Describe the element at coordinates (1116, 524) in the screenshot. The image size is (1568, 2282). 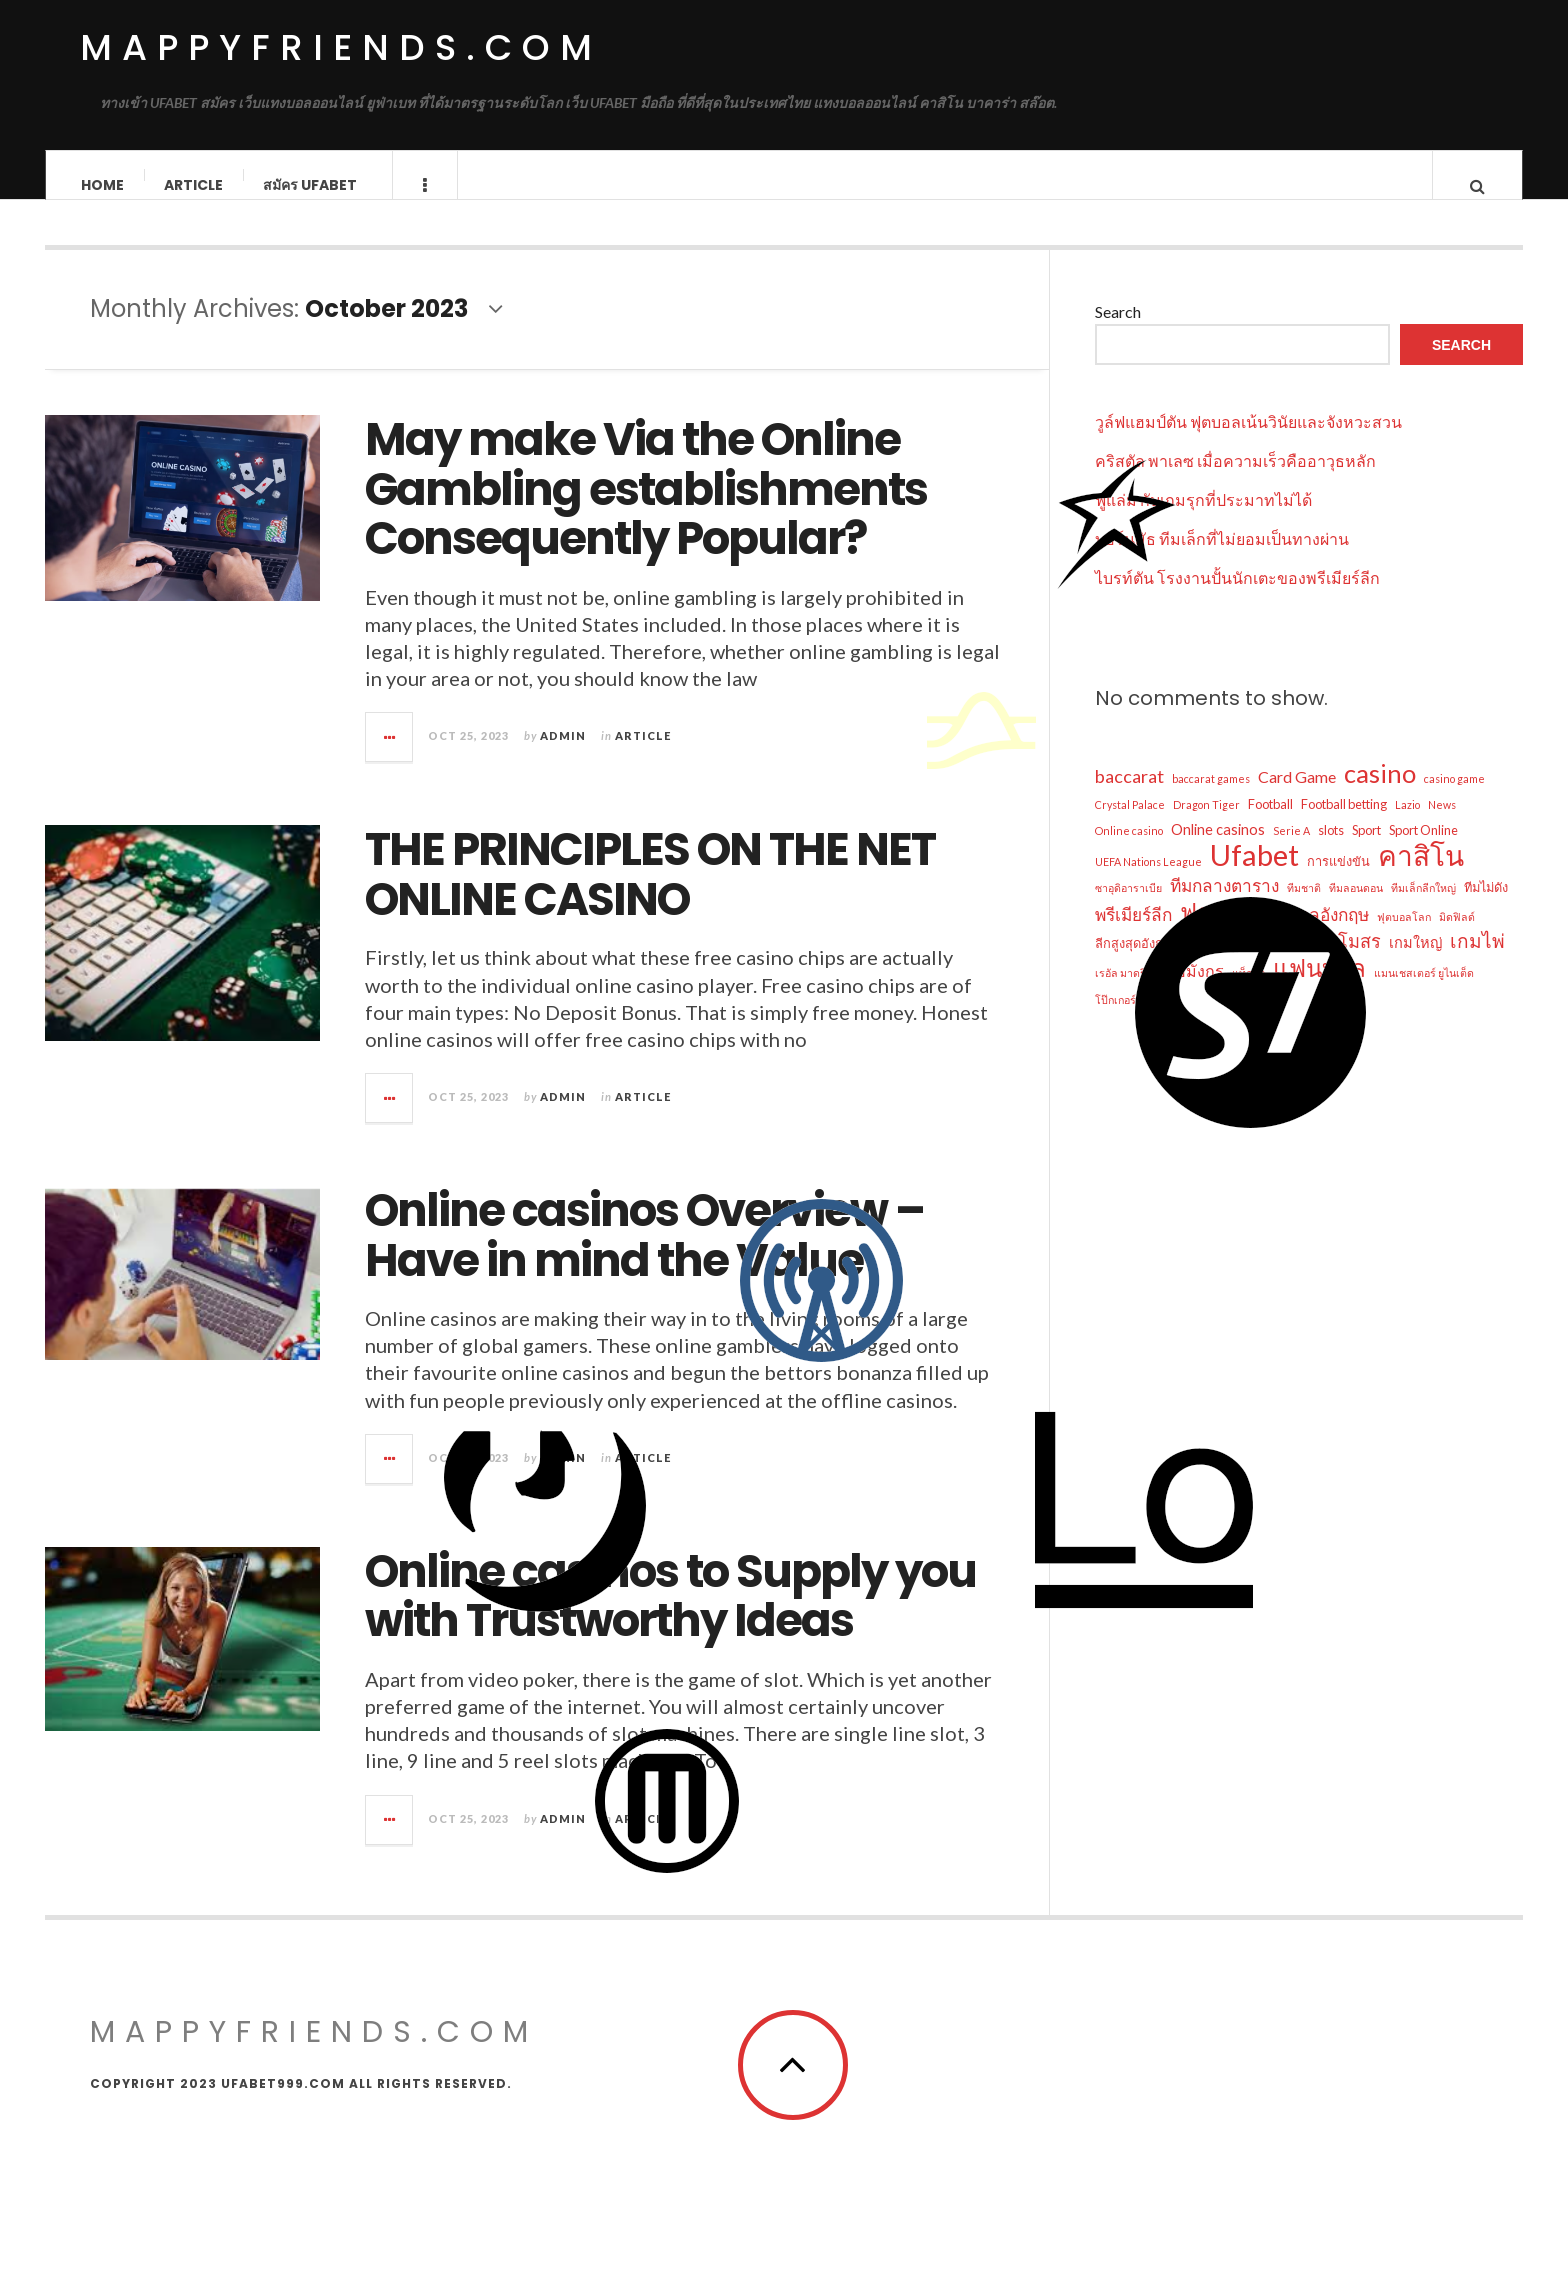
I see `air transat airline branding logo` at that location.